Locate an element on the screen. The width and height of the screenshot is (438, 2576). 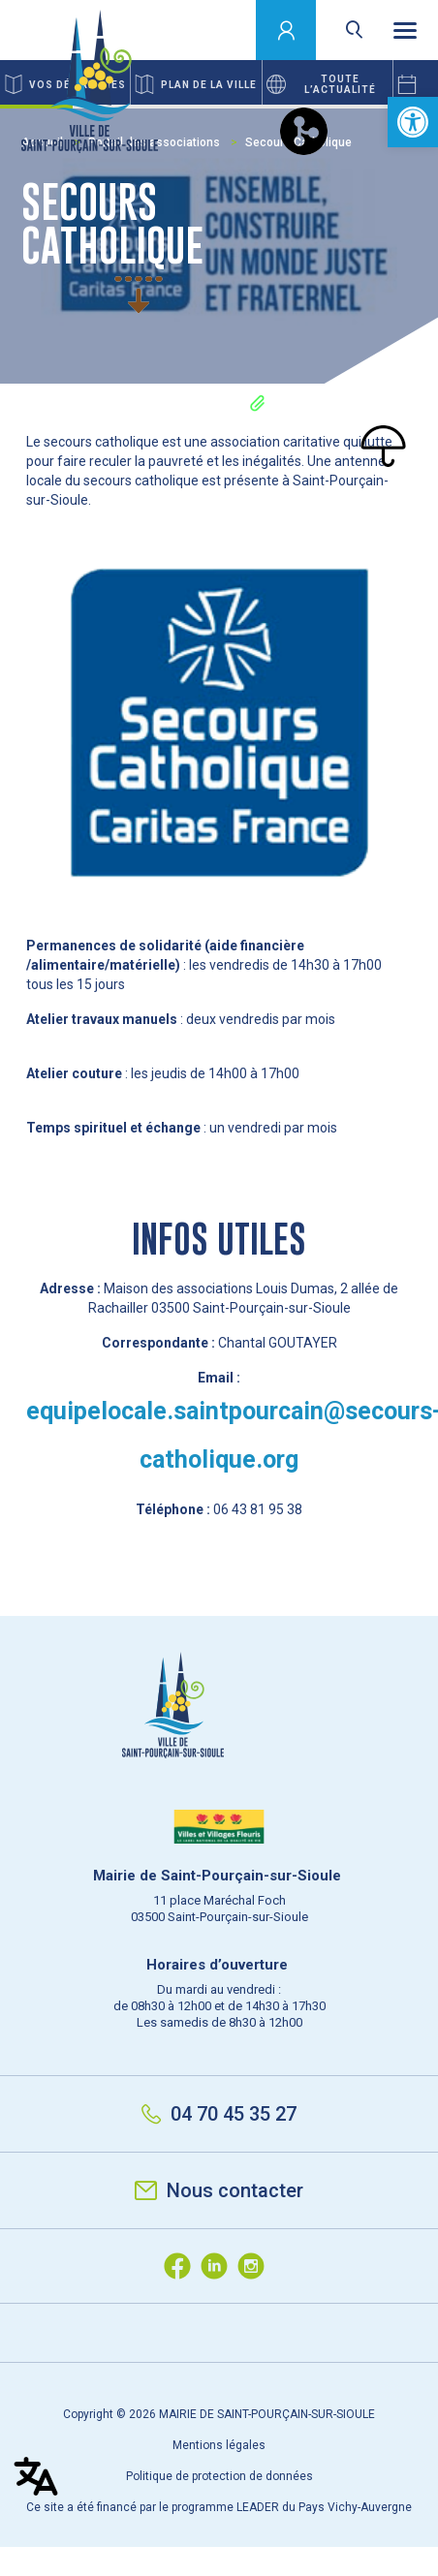
change language settings is located at coordinates (36, 2476).